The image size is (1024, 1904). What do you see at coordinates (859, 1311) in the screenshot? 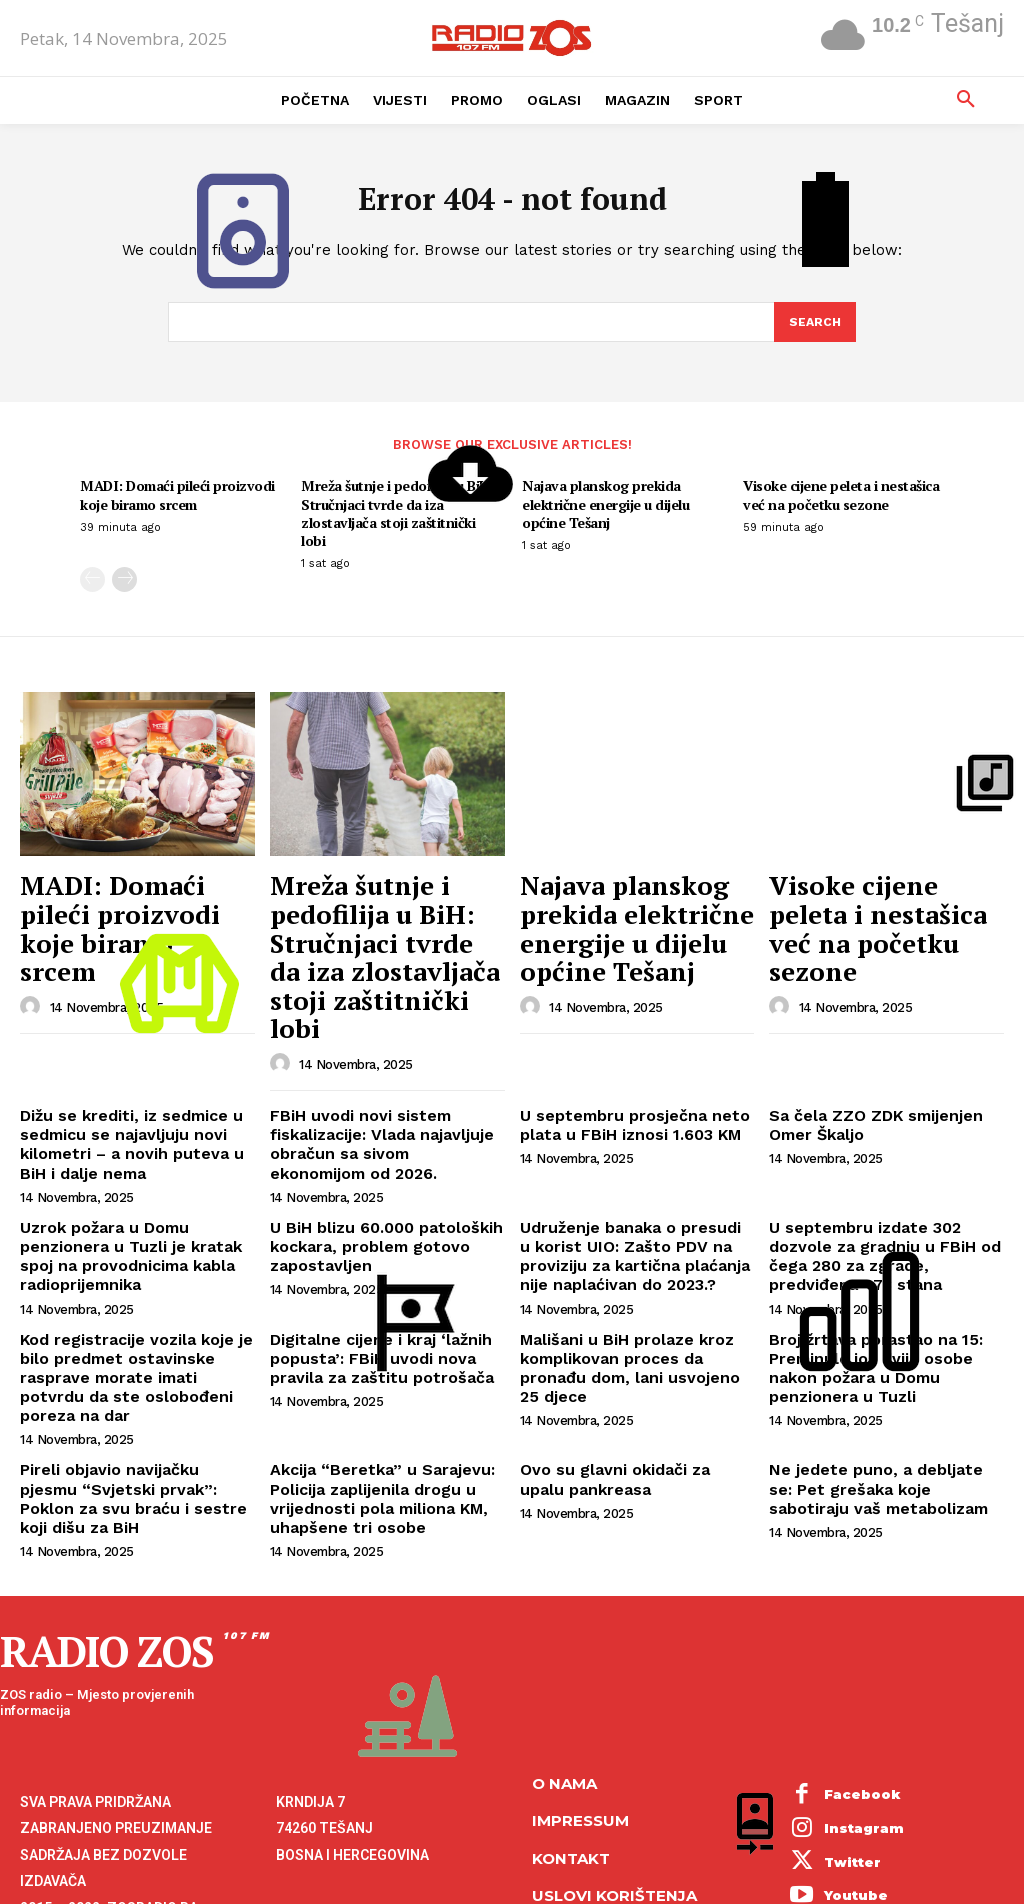
I see `view analytics and statistics` at bounding box center [859, 1311].